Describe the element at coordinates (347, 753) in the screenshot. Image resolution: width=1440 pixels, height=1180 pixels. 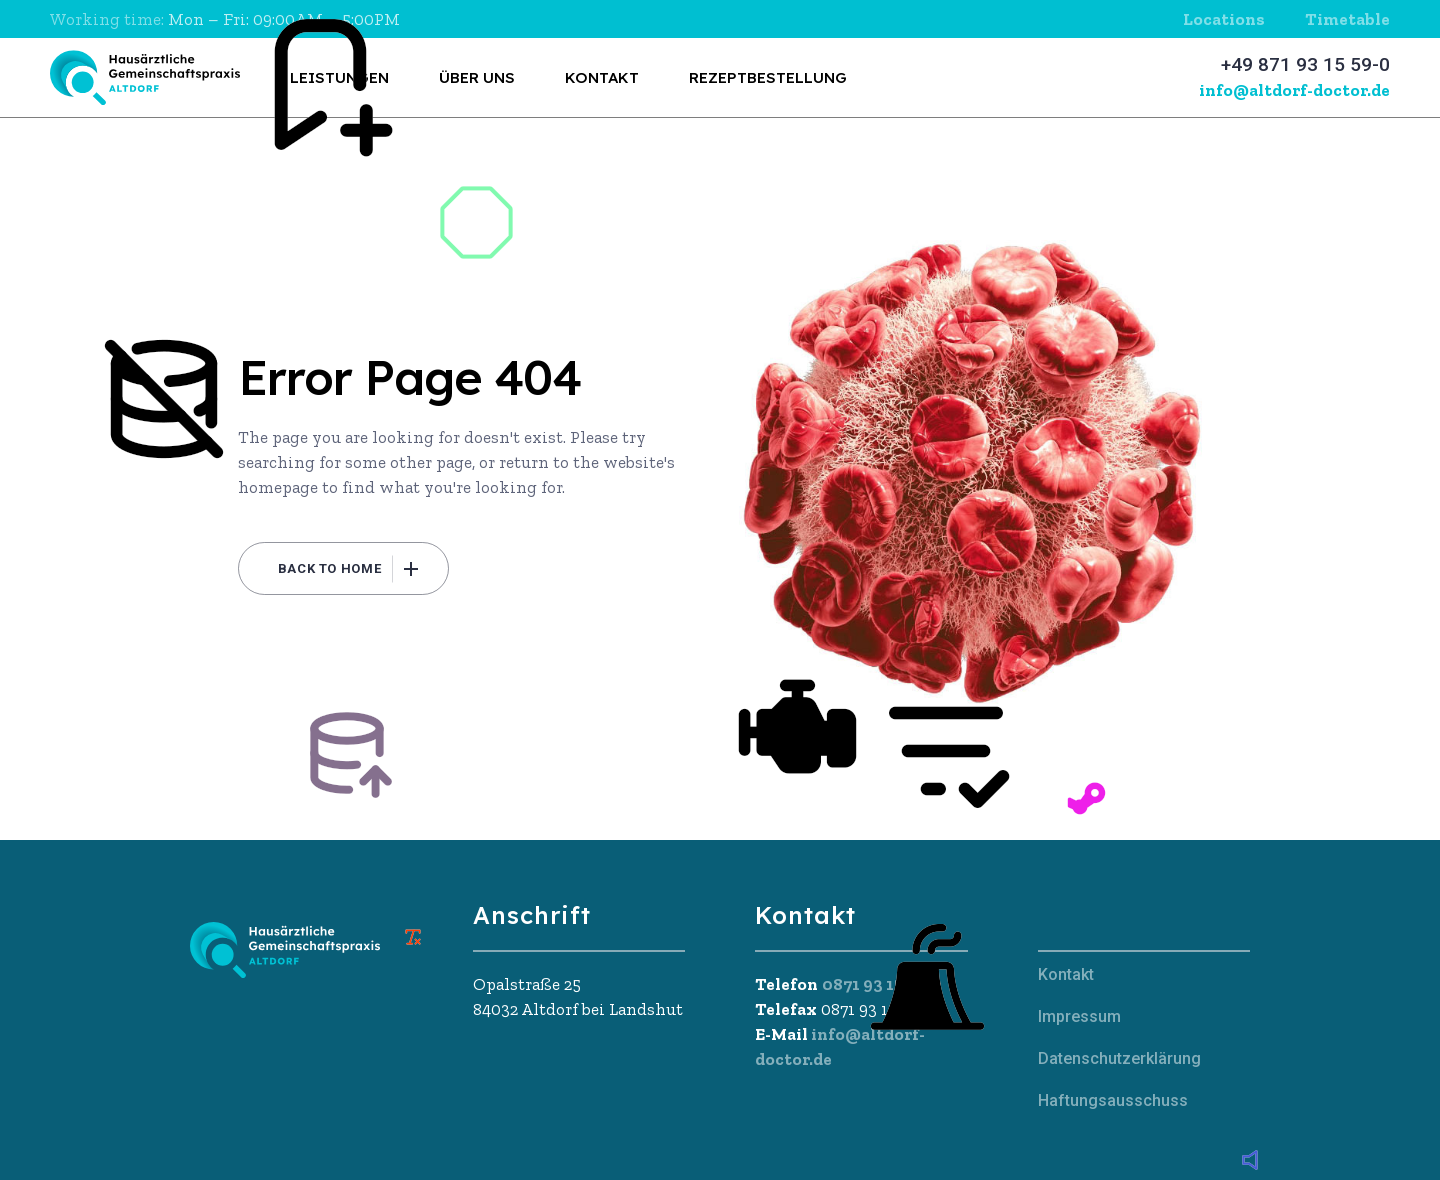
I see `import data into database` at that location.